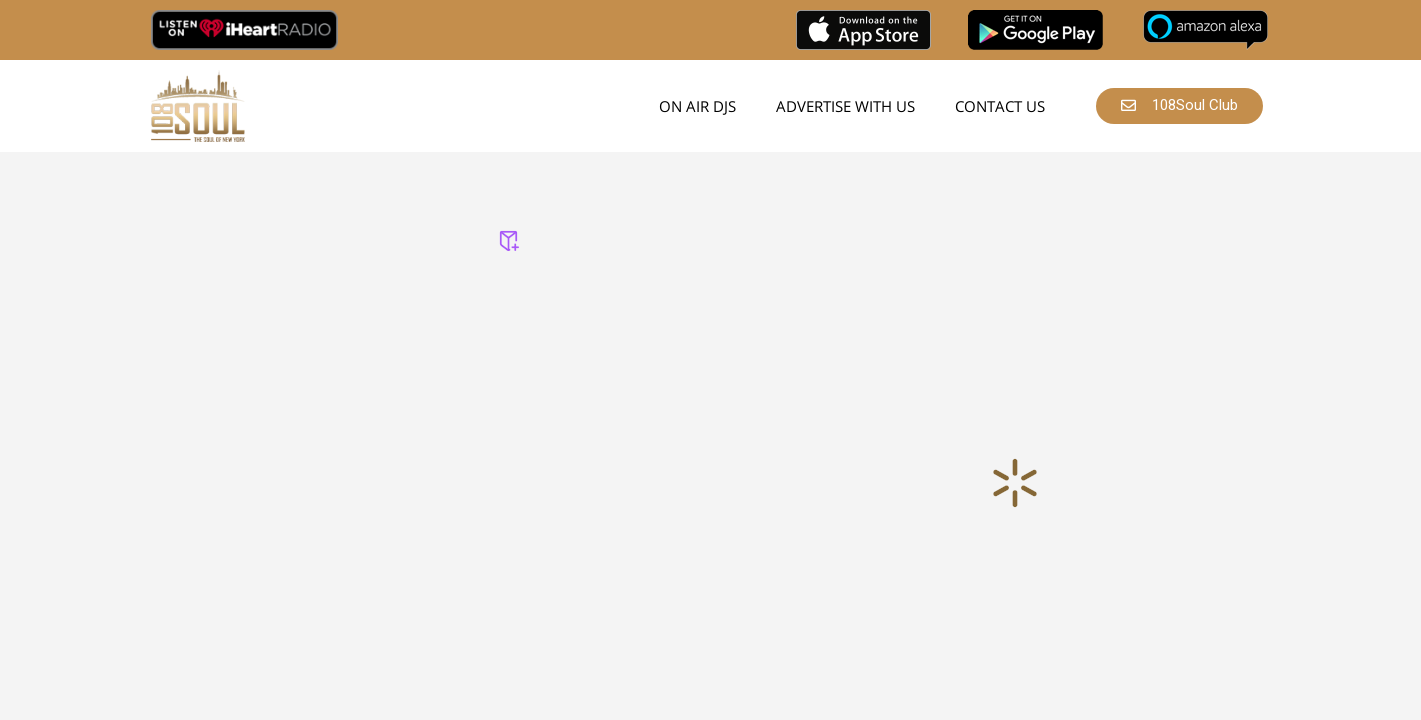 This screenshot has height=720, width=1421. What do you see at coordinates (1015, 483) in the screenshot?
I see `walmart app or website link` at bounding box center [1015, 483].